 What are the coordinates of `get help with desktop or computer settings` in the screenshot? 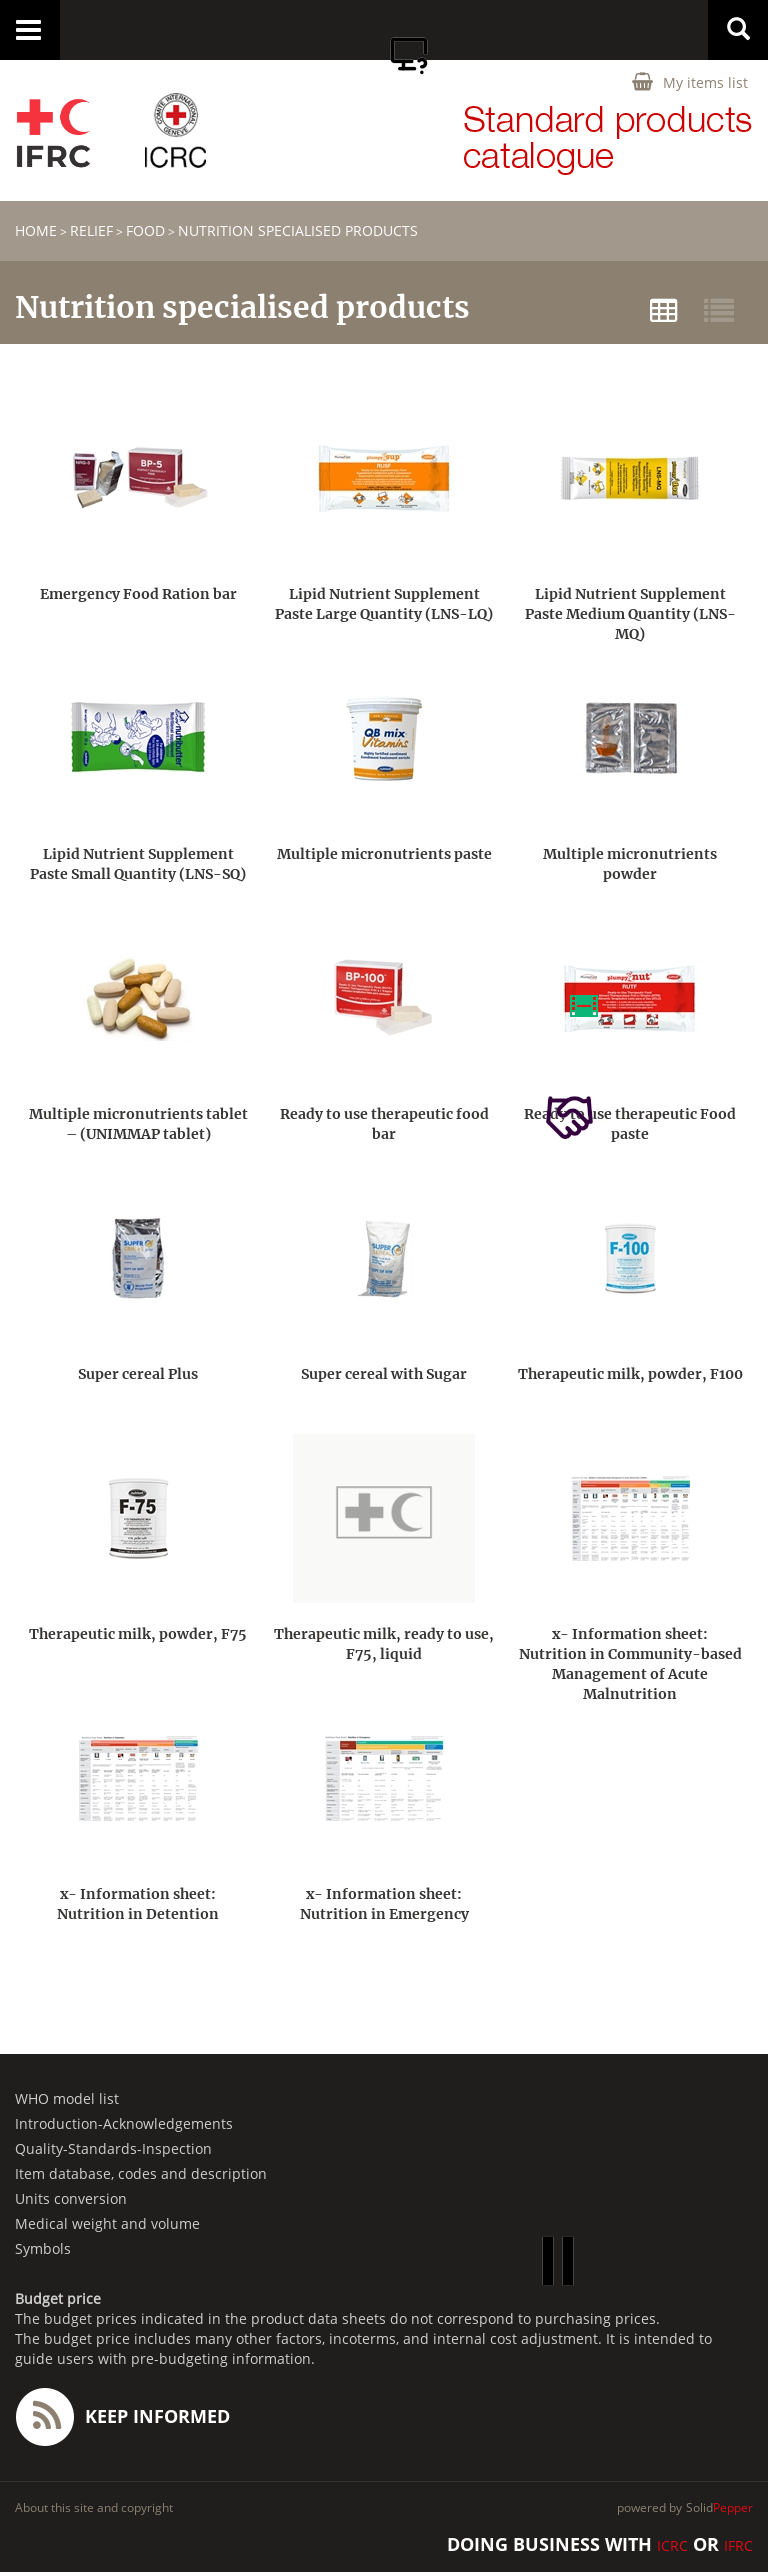 It's located at (409, 54).